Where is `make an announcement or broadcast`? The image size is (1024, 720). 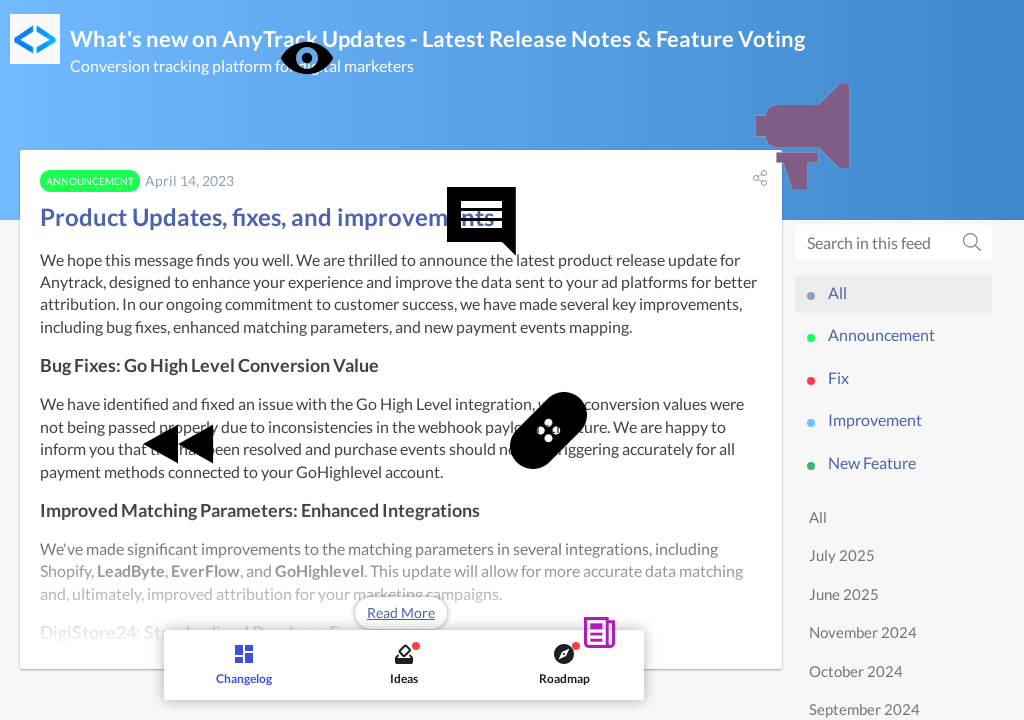
make an announcement or broadcast is located at coordinates (802, 136).